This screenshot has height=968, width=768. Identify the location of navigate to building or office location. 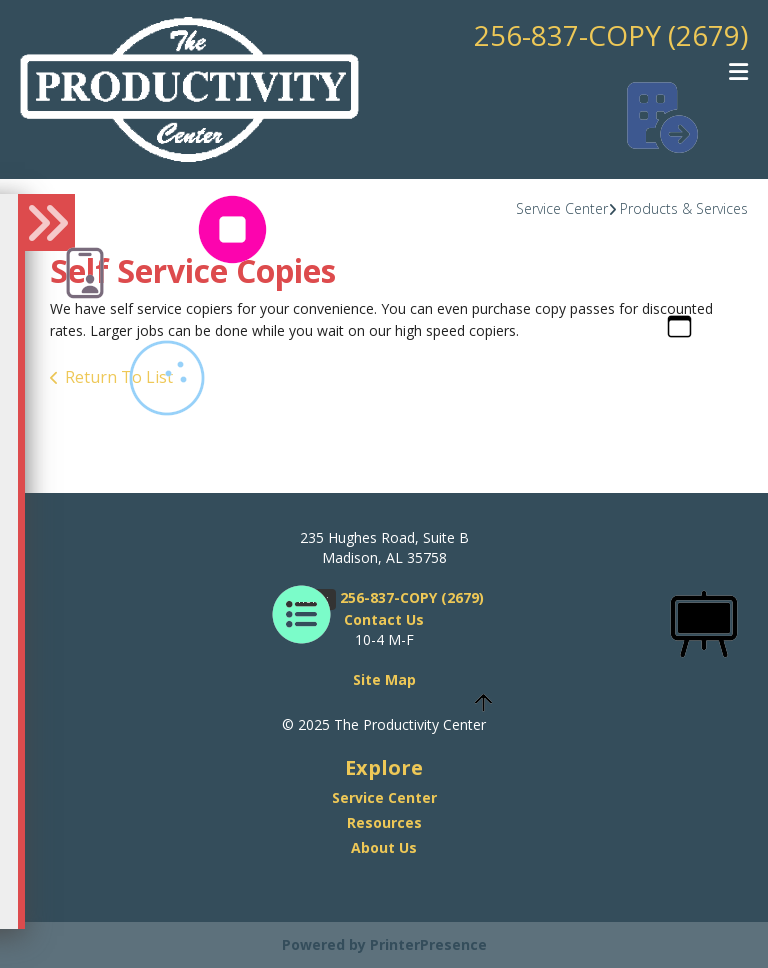
(660, 115).